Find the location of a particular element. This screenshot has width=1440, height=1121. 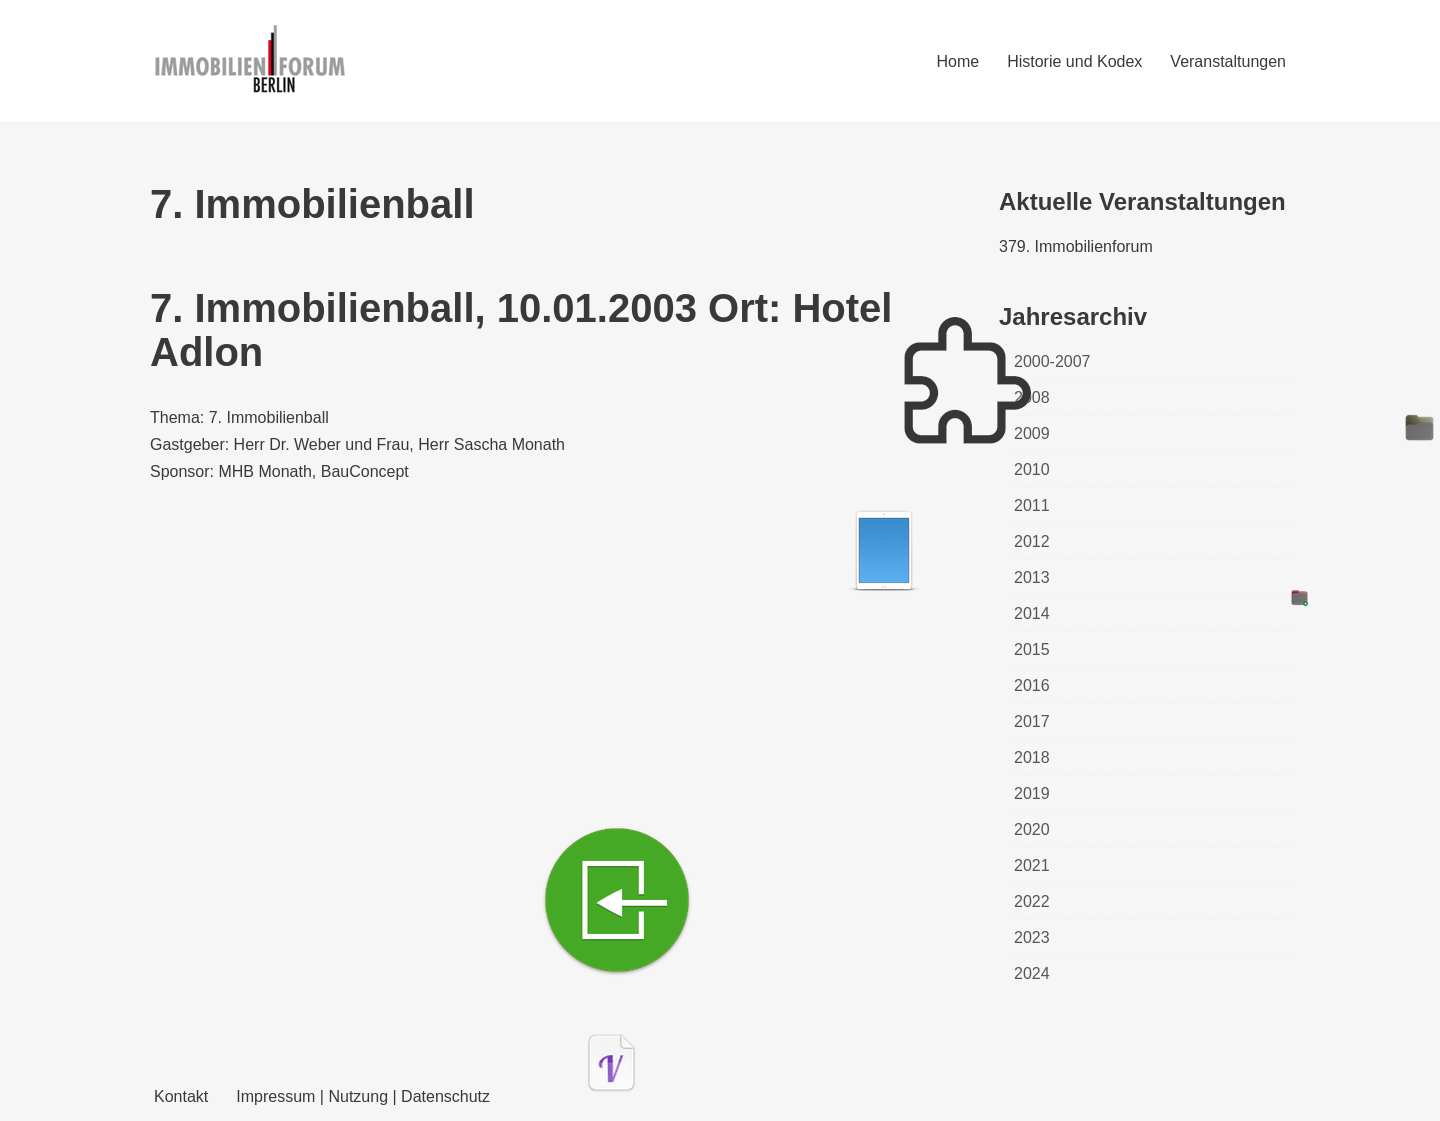

create a new folder is located at coordinates (1299, 597).